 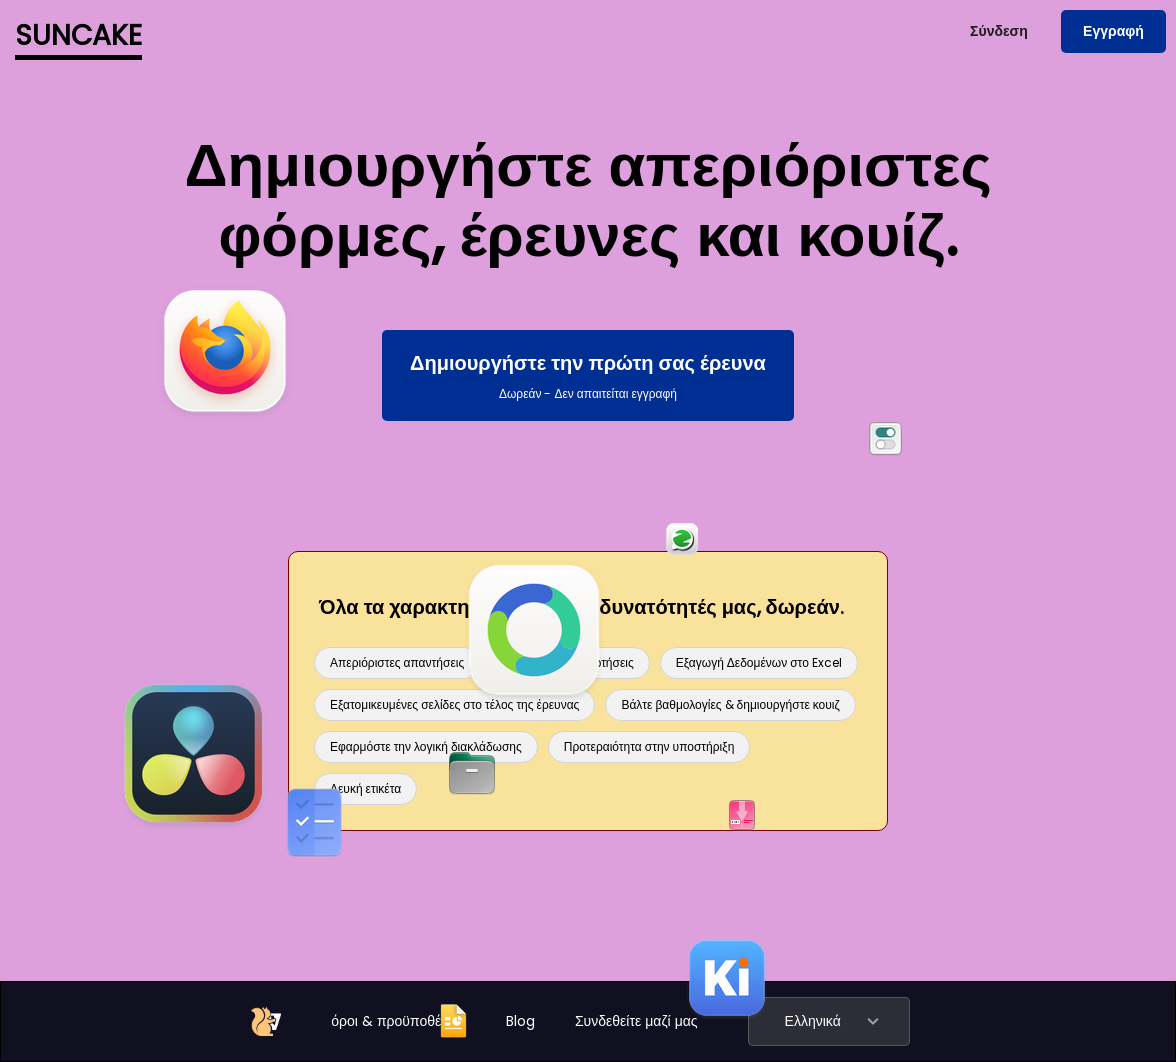 What do you see at coordinates (472, 773) in the screenshot?
I see `open the file manager` at bounding box center [472, 773].